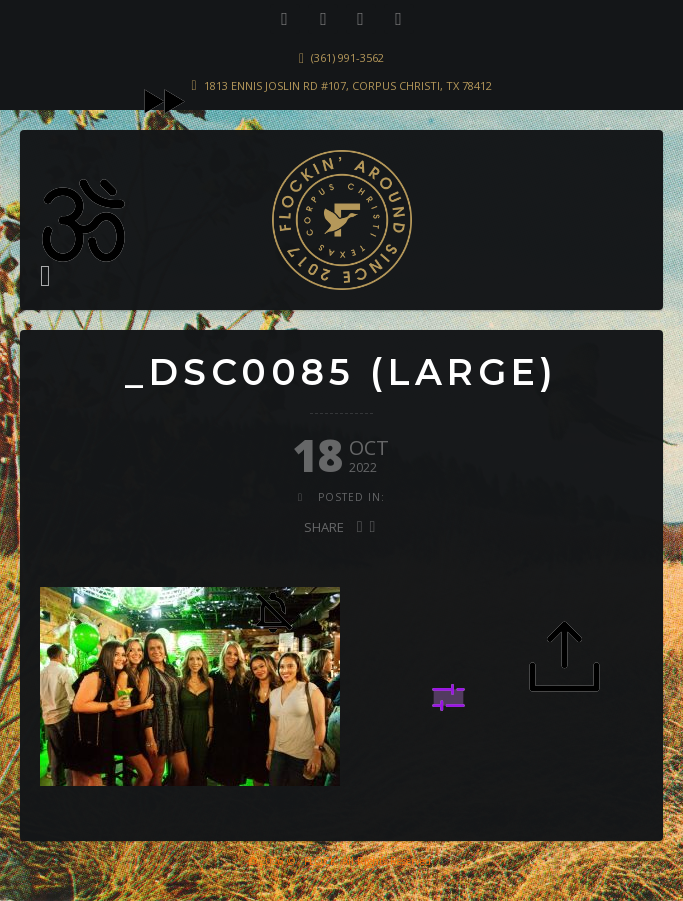  Describe the element at coordinates (564, 659) in the screenshot. I see `upload a file or document` at that location.